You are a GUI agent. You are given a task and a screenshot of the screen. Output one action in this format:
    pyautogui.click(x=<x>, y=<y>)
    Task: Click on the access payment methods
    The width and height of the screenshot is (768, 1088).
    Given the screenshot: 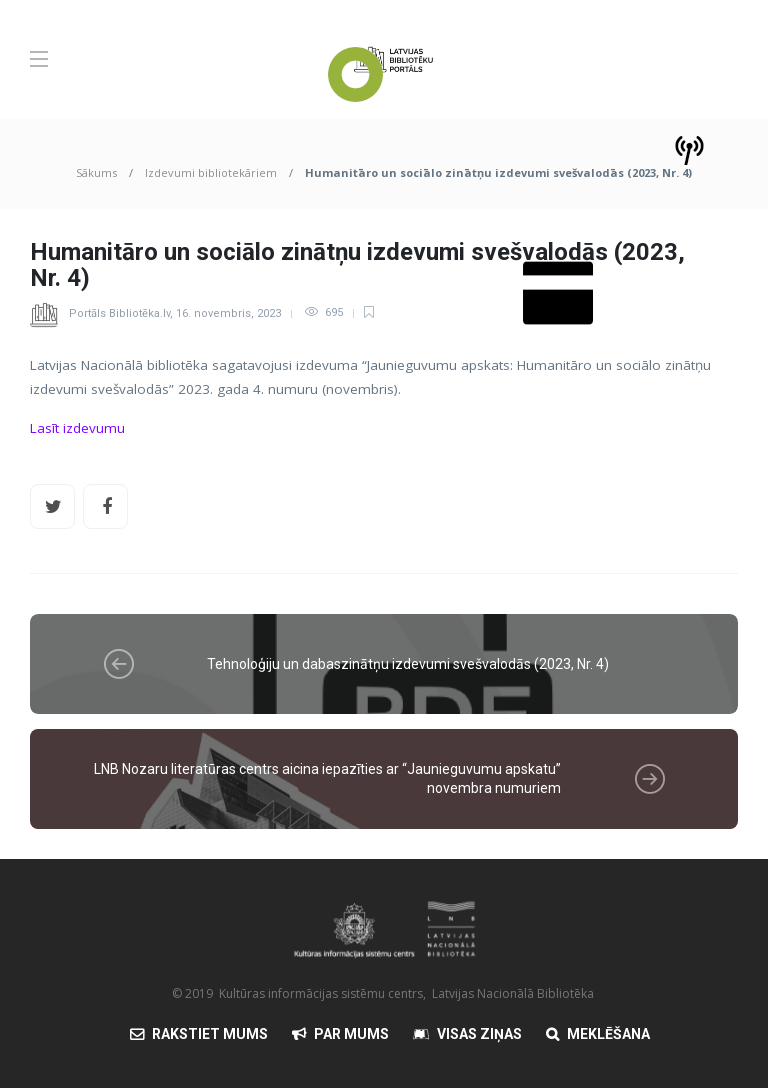 What is the action you would take?
    pyautogui.click(x=558, y=293)
    